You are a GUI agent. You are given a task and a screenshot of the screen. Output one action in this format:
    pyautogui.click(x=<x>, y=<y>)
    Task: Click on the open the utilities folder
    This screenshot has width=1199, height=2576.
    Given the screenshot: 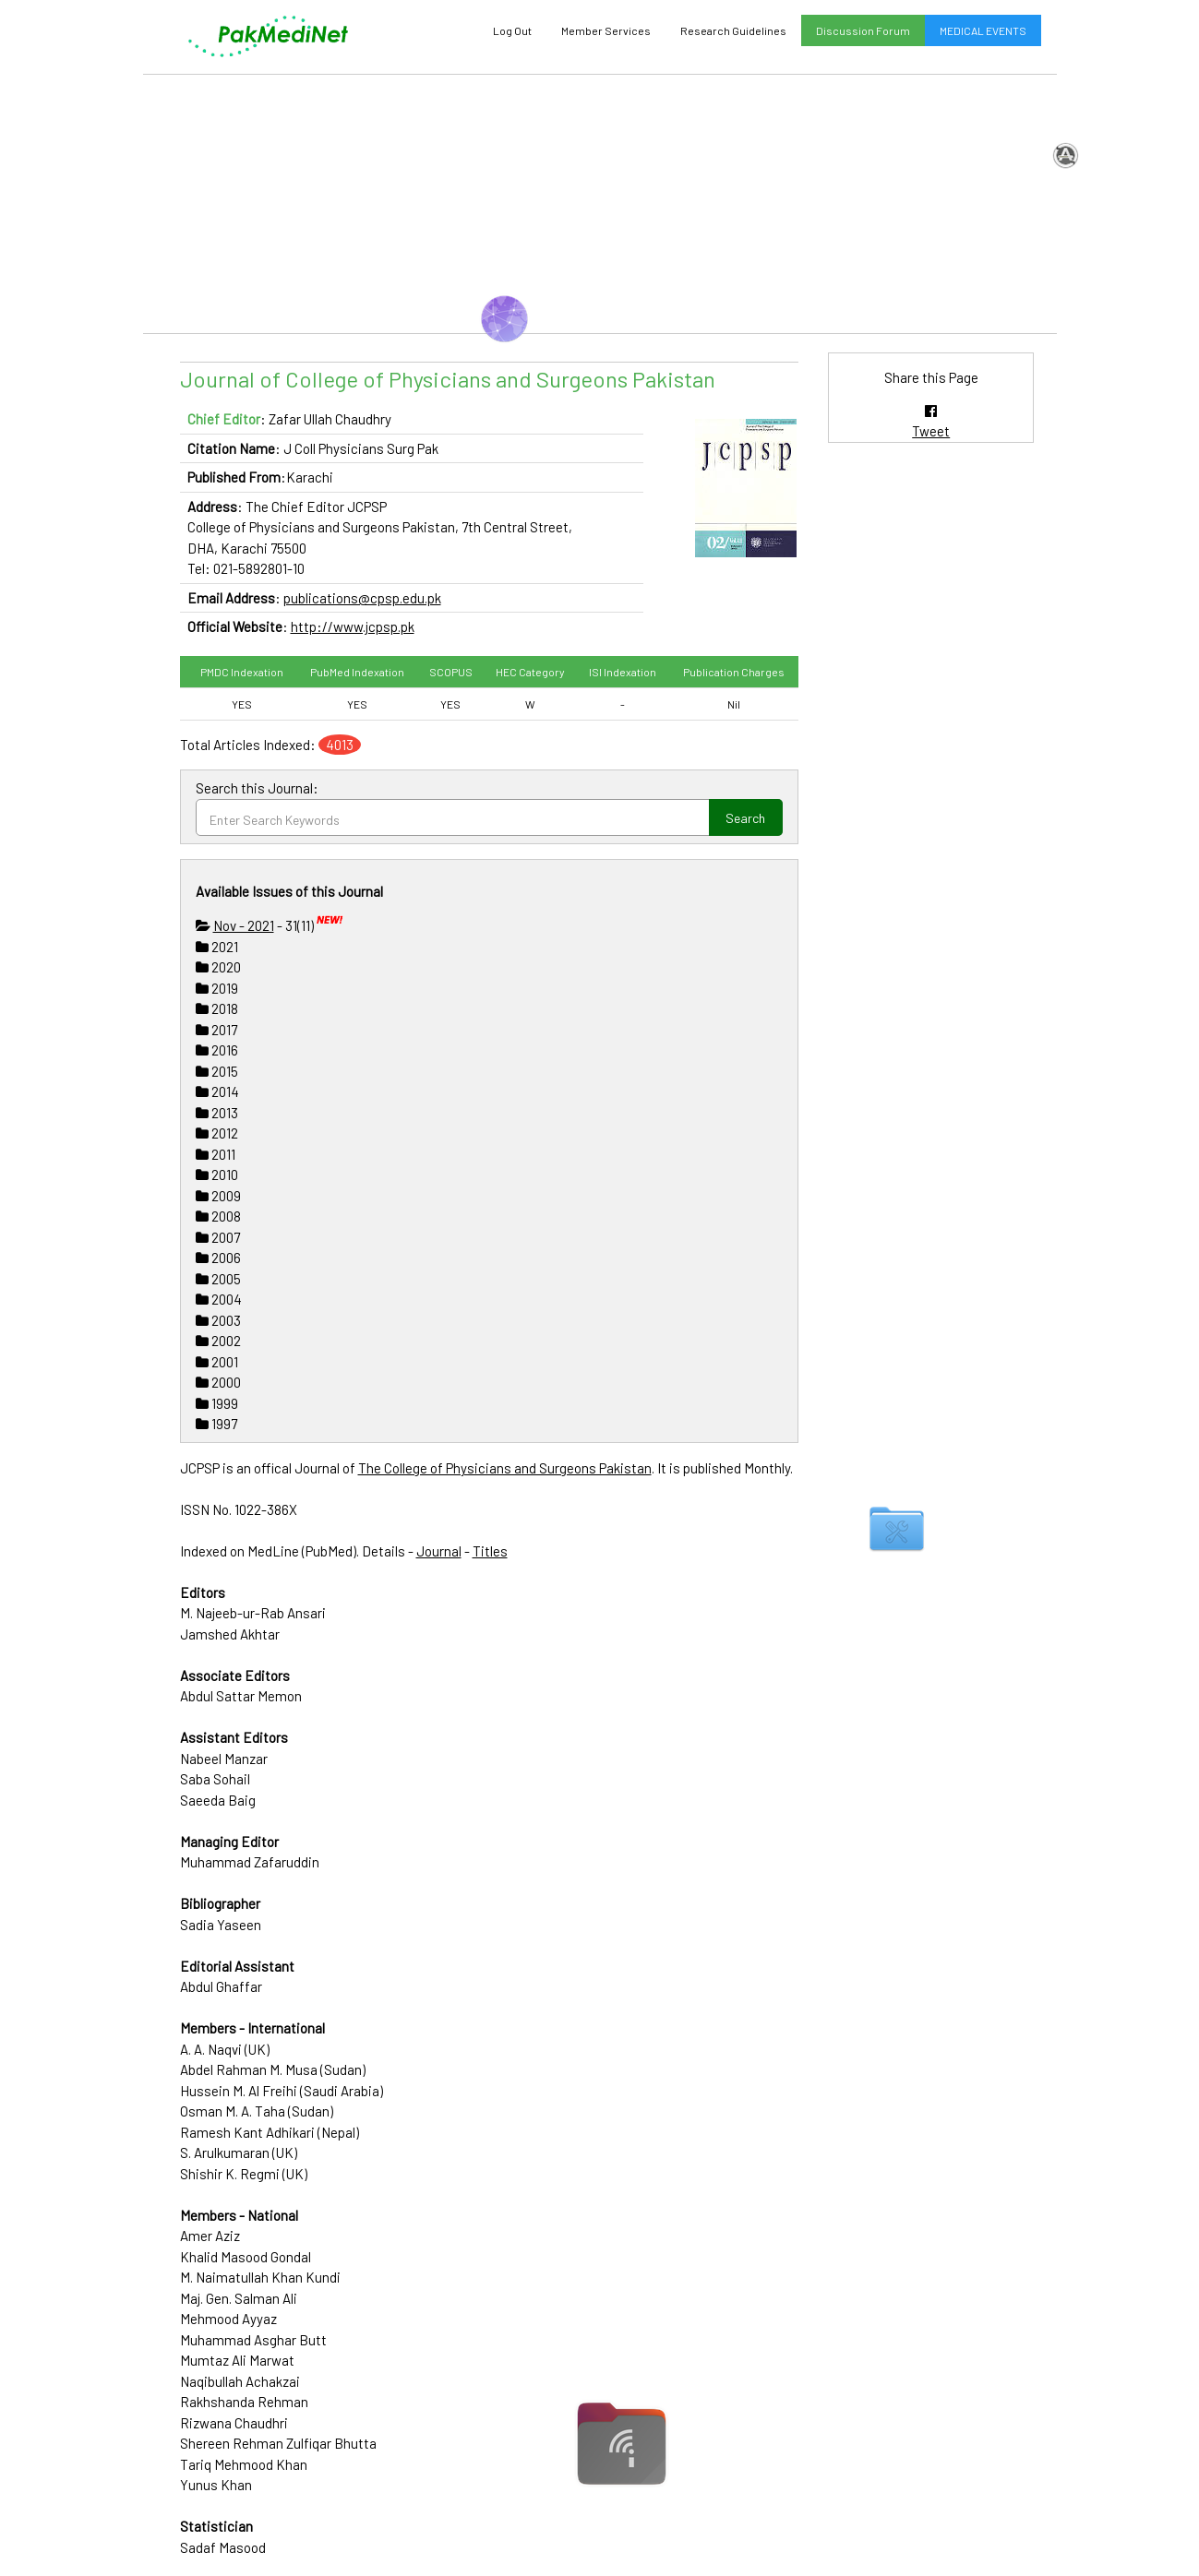 What is the action you would take?
    pyautogui.click(x=896, y=1528)
    